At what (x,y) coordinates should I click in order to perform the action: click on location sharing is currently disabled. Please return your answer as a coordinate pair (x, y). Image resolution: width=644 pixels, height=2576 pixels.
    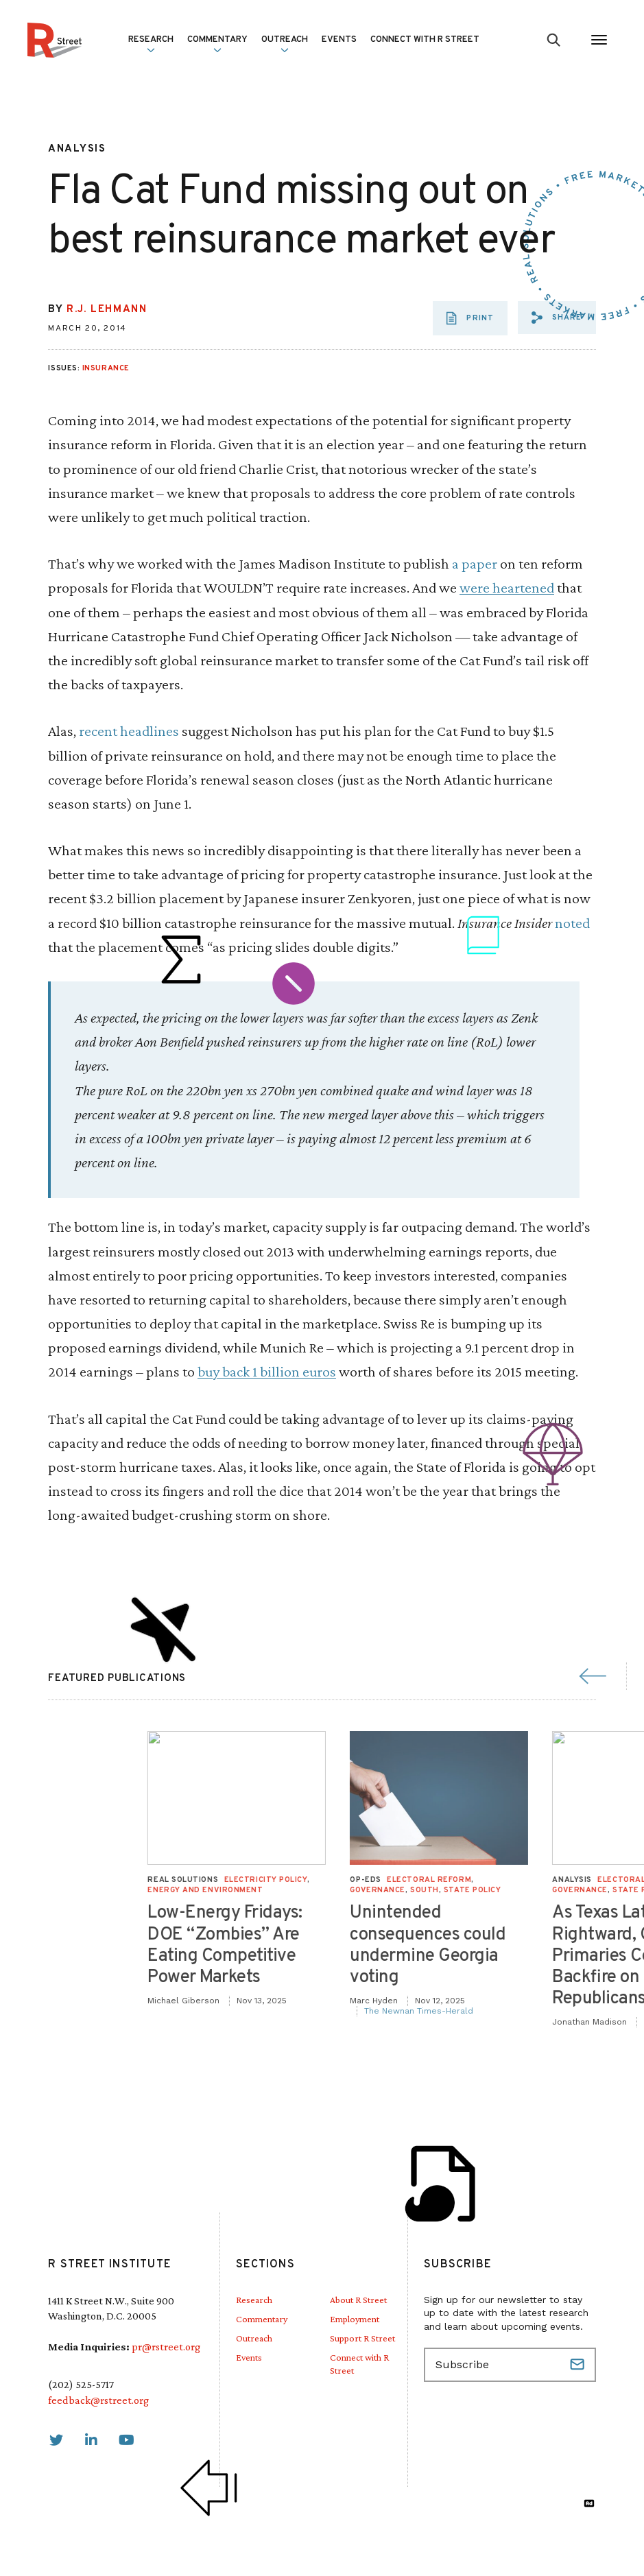
    Looking at the image, I should click on (161, 1632).